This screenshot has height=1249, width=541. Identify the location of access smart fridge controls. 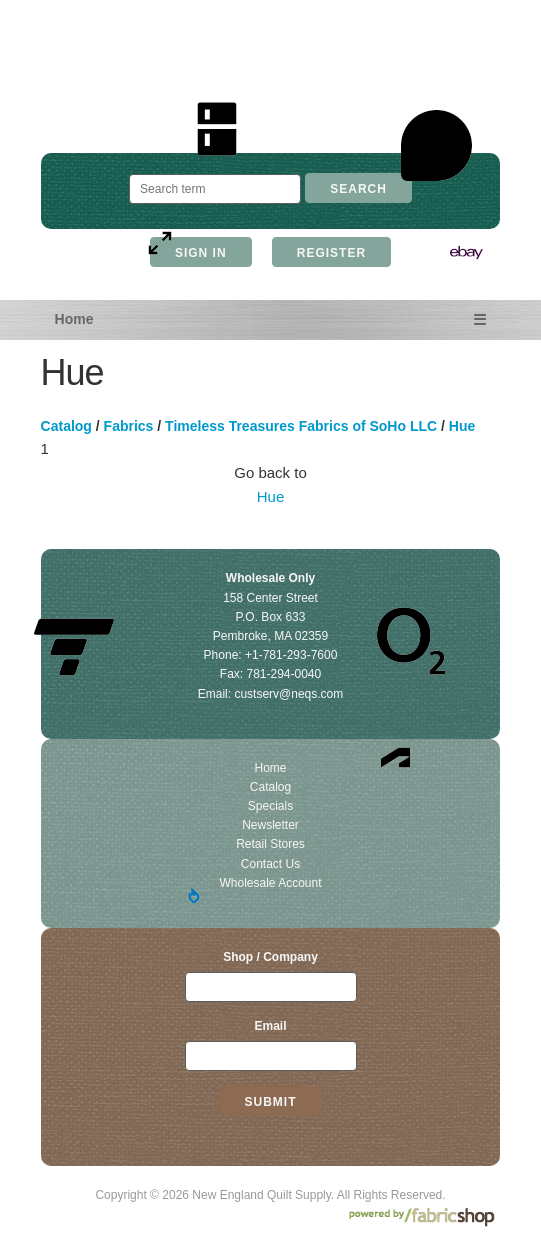
(217, 129).